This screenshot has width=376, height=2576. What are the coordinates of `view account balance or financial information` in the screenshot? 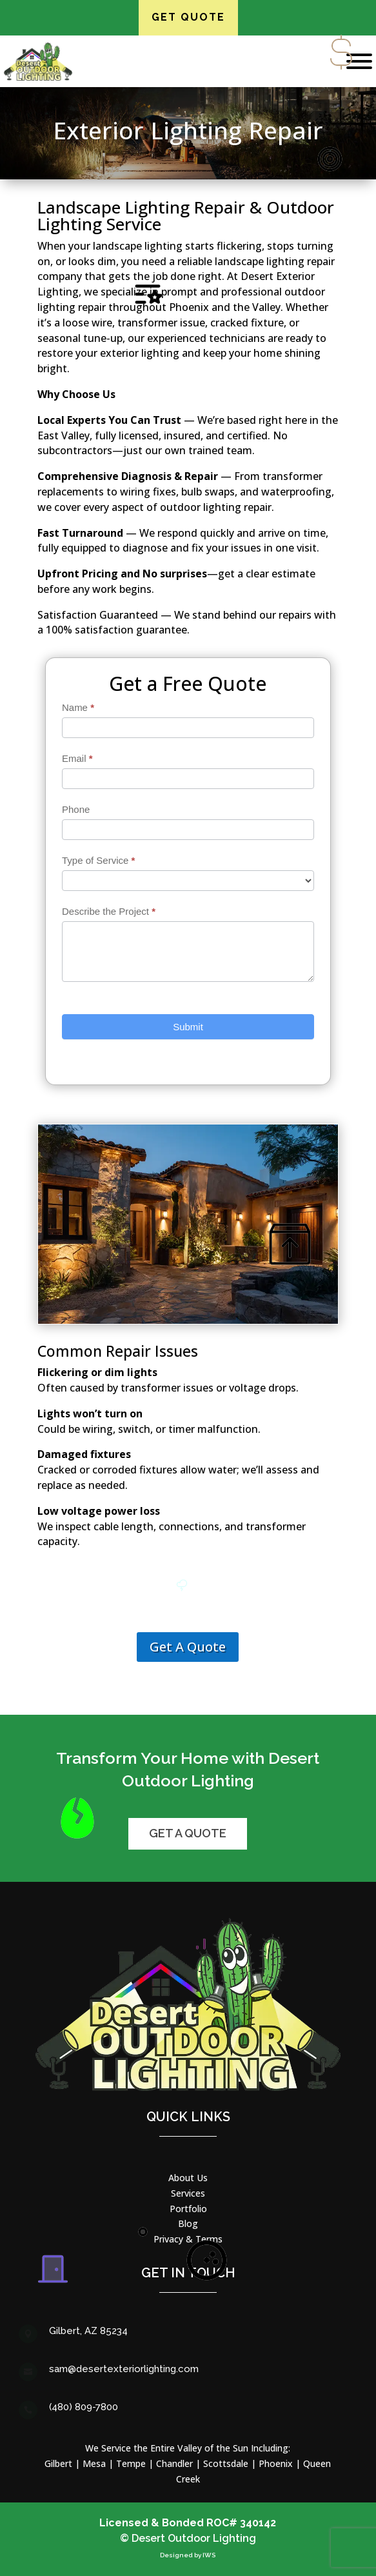 It's located at (341, 52).